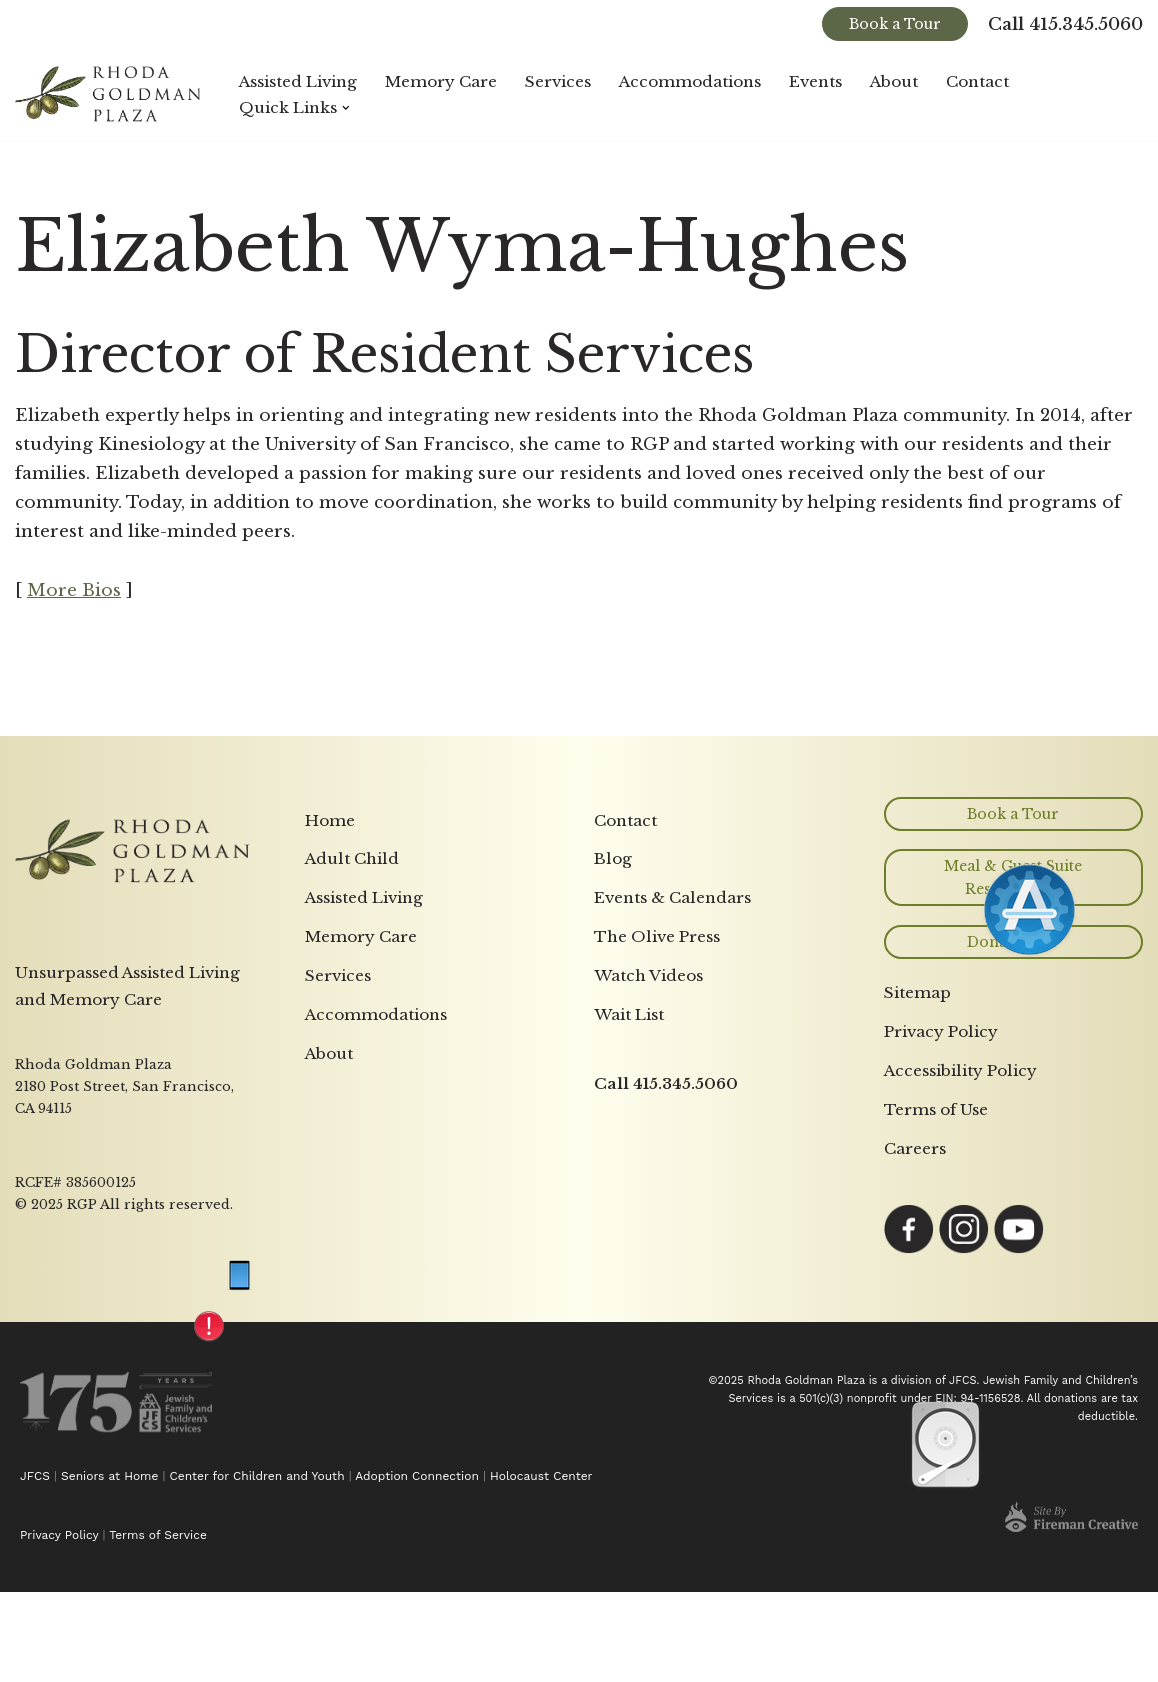 This screenshot has height=1682, width=1158. What do you see at coordinates (209, 1326) in the screenshot?
I see `indicates a warning or important alert` at bounding box center [209, 1326].